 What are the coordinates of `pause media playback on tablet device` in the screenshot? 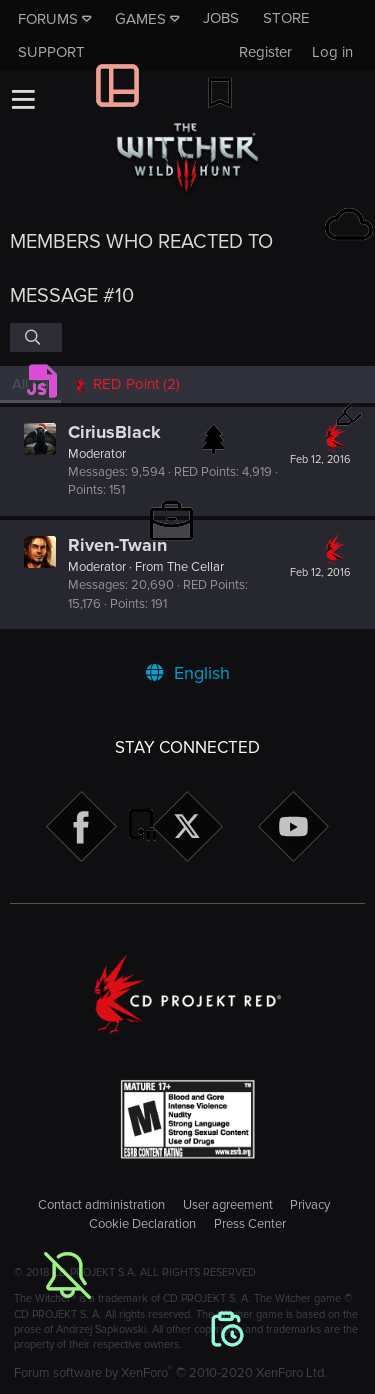 It's located at (141, 824).